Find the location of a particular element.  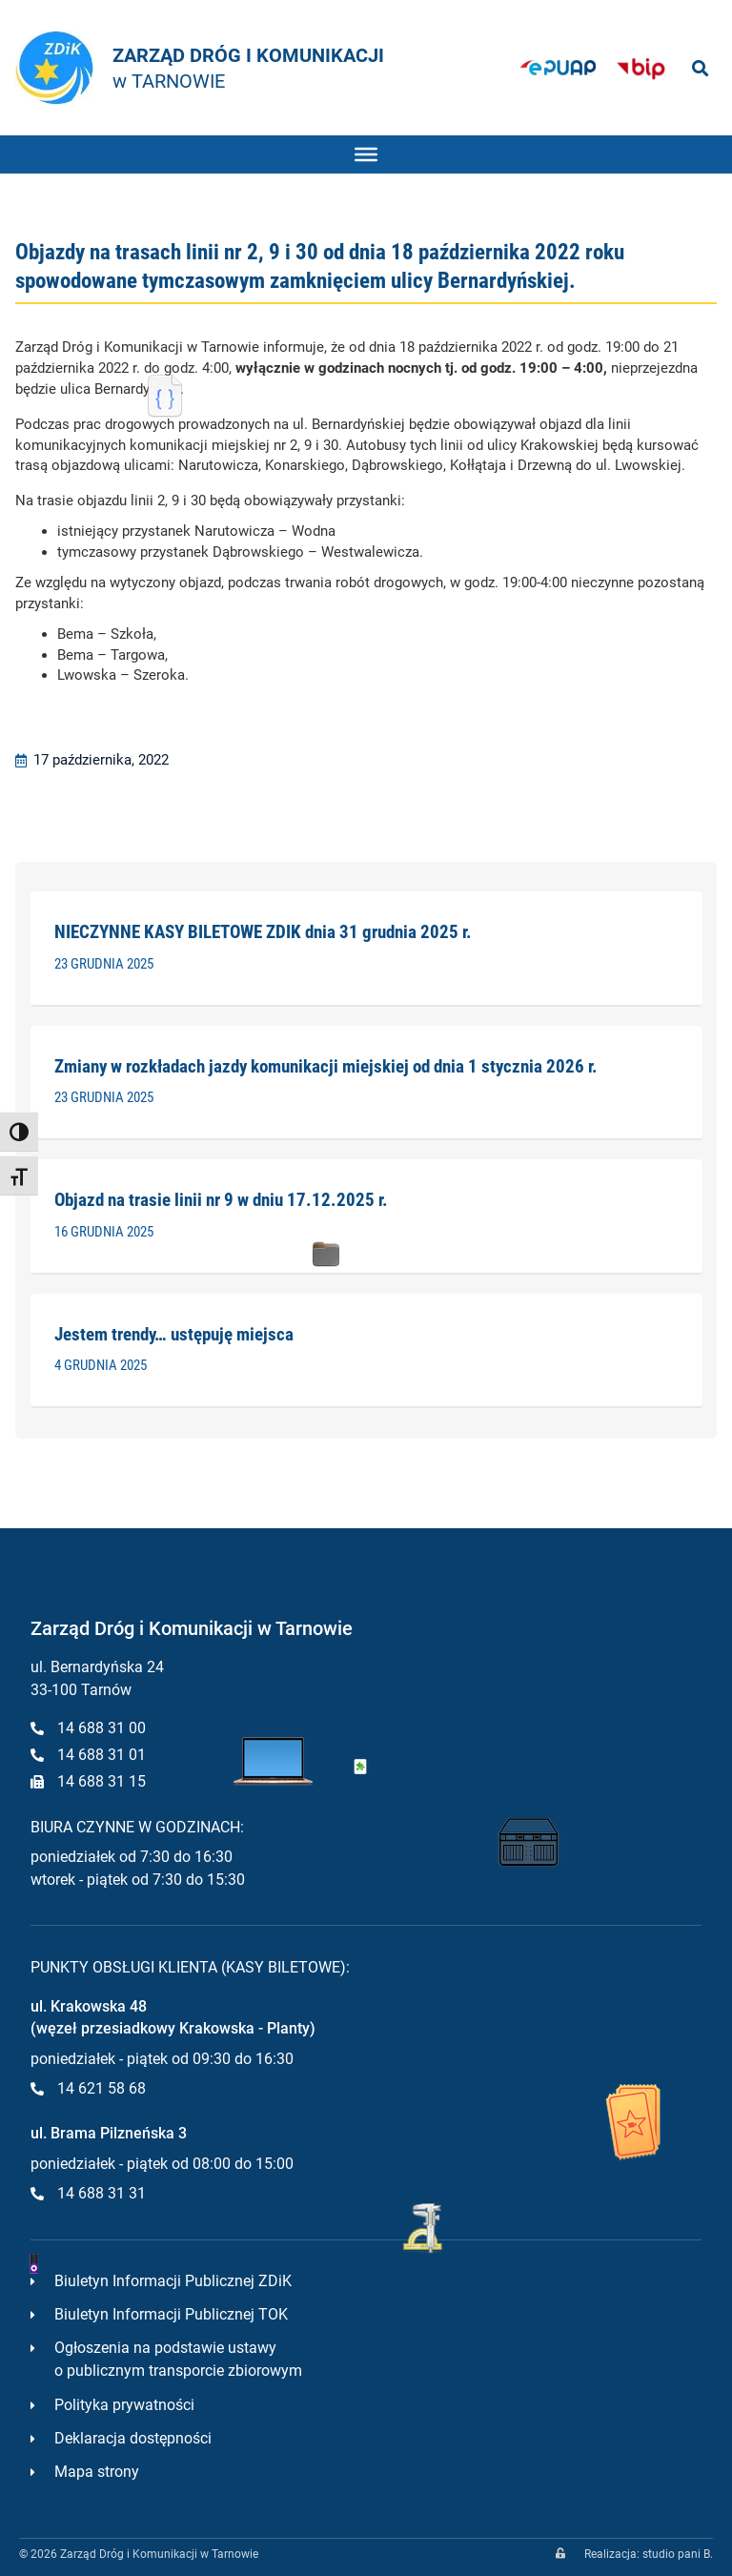

represents this macbook air in system settings is located at coordinates (273, 1754).